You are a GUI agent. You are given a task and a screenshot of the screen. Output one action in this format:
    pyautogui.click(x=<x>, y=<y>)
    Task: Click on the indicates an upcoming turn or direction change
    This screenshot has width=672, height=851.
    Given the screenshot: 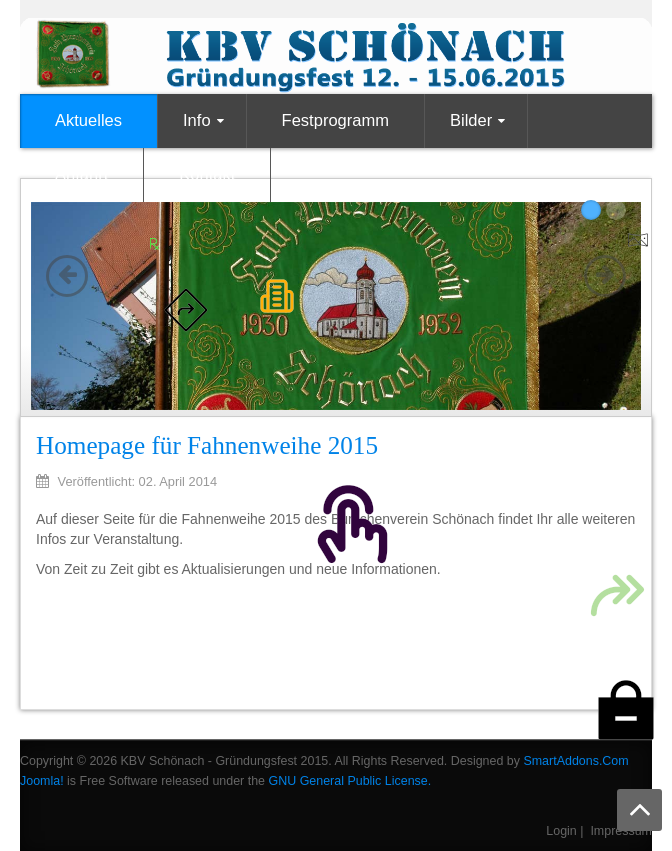 What is the action you would take?
    pyautogui.click(x=186, y=310)
    